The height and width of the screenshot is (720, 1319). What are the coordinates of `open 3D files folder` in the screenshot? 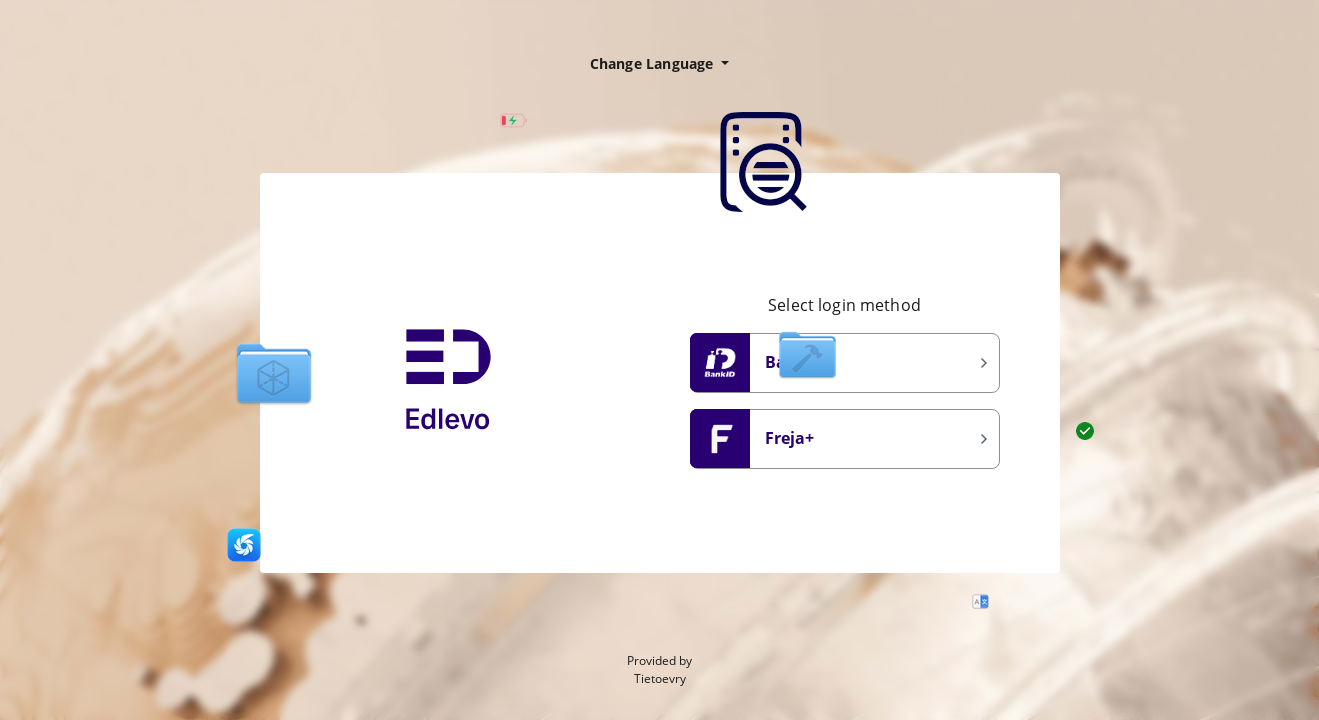 It's located at (274, 373).